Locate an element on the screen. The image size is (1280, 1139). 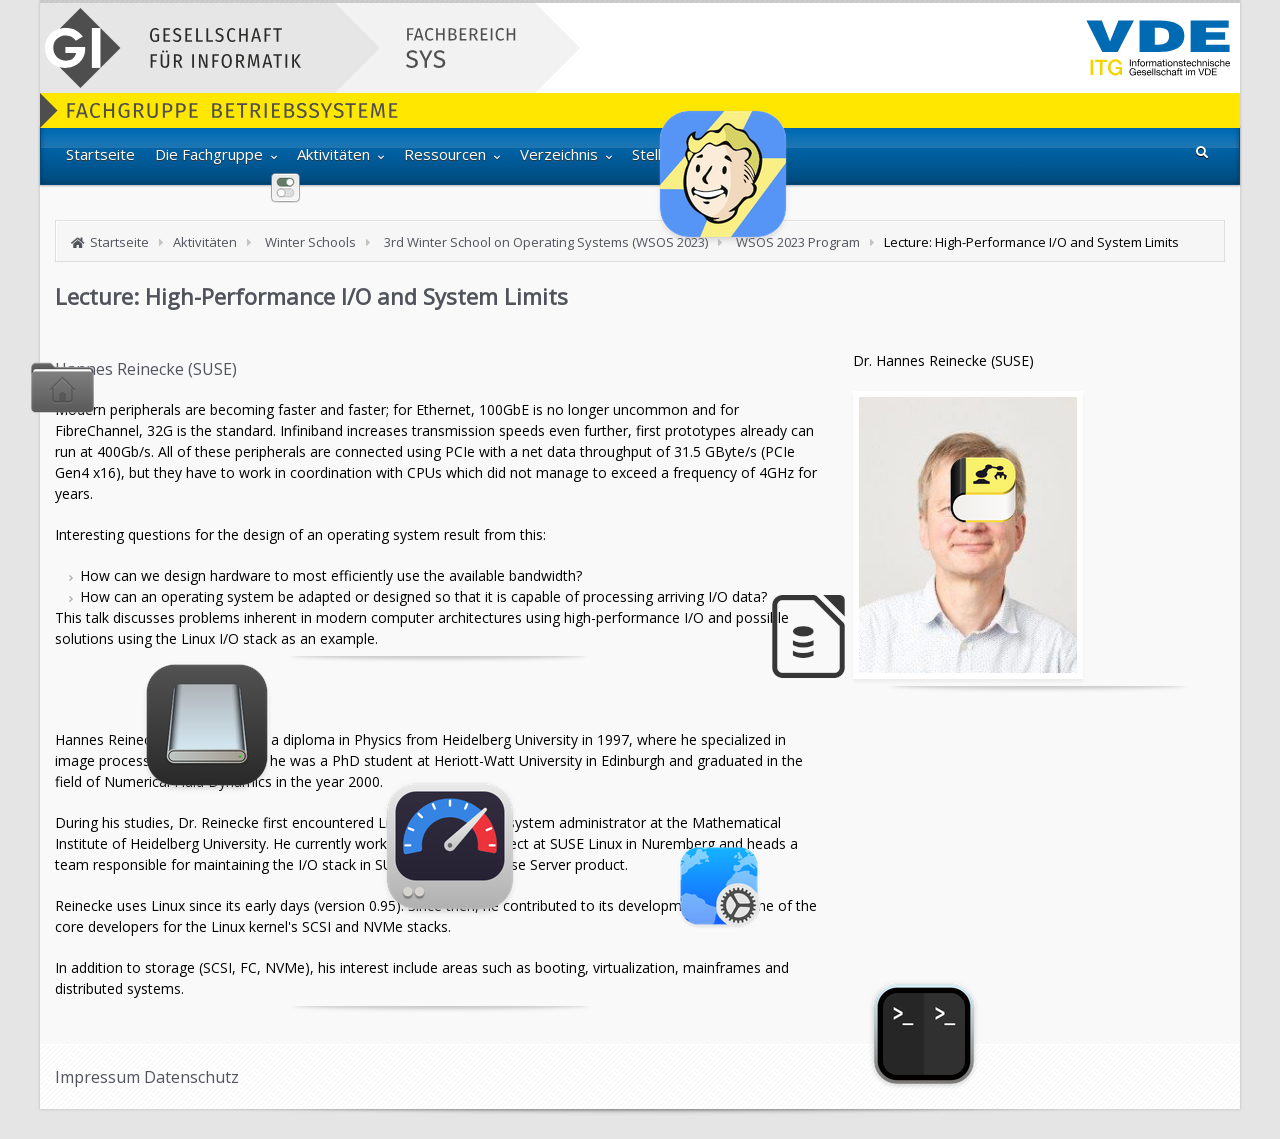
open desktop preferences or settings is located at coordinates (285, 187).